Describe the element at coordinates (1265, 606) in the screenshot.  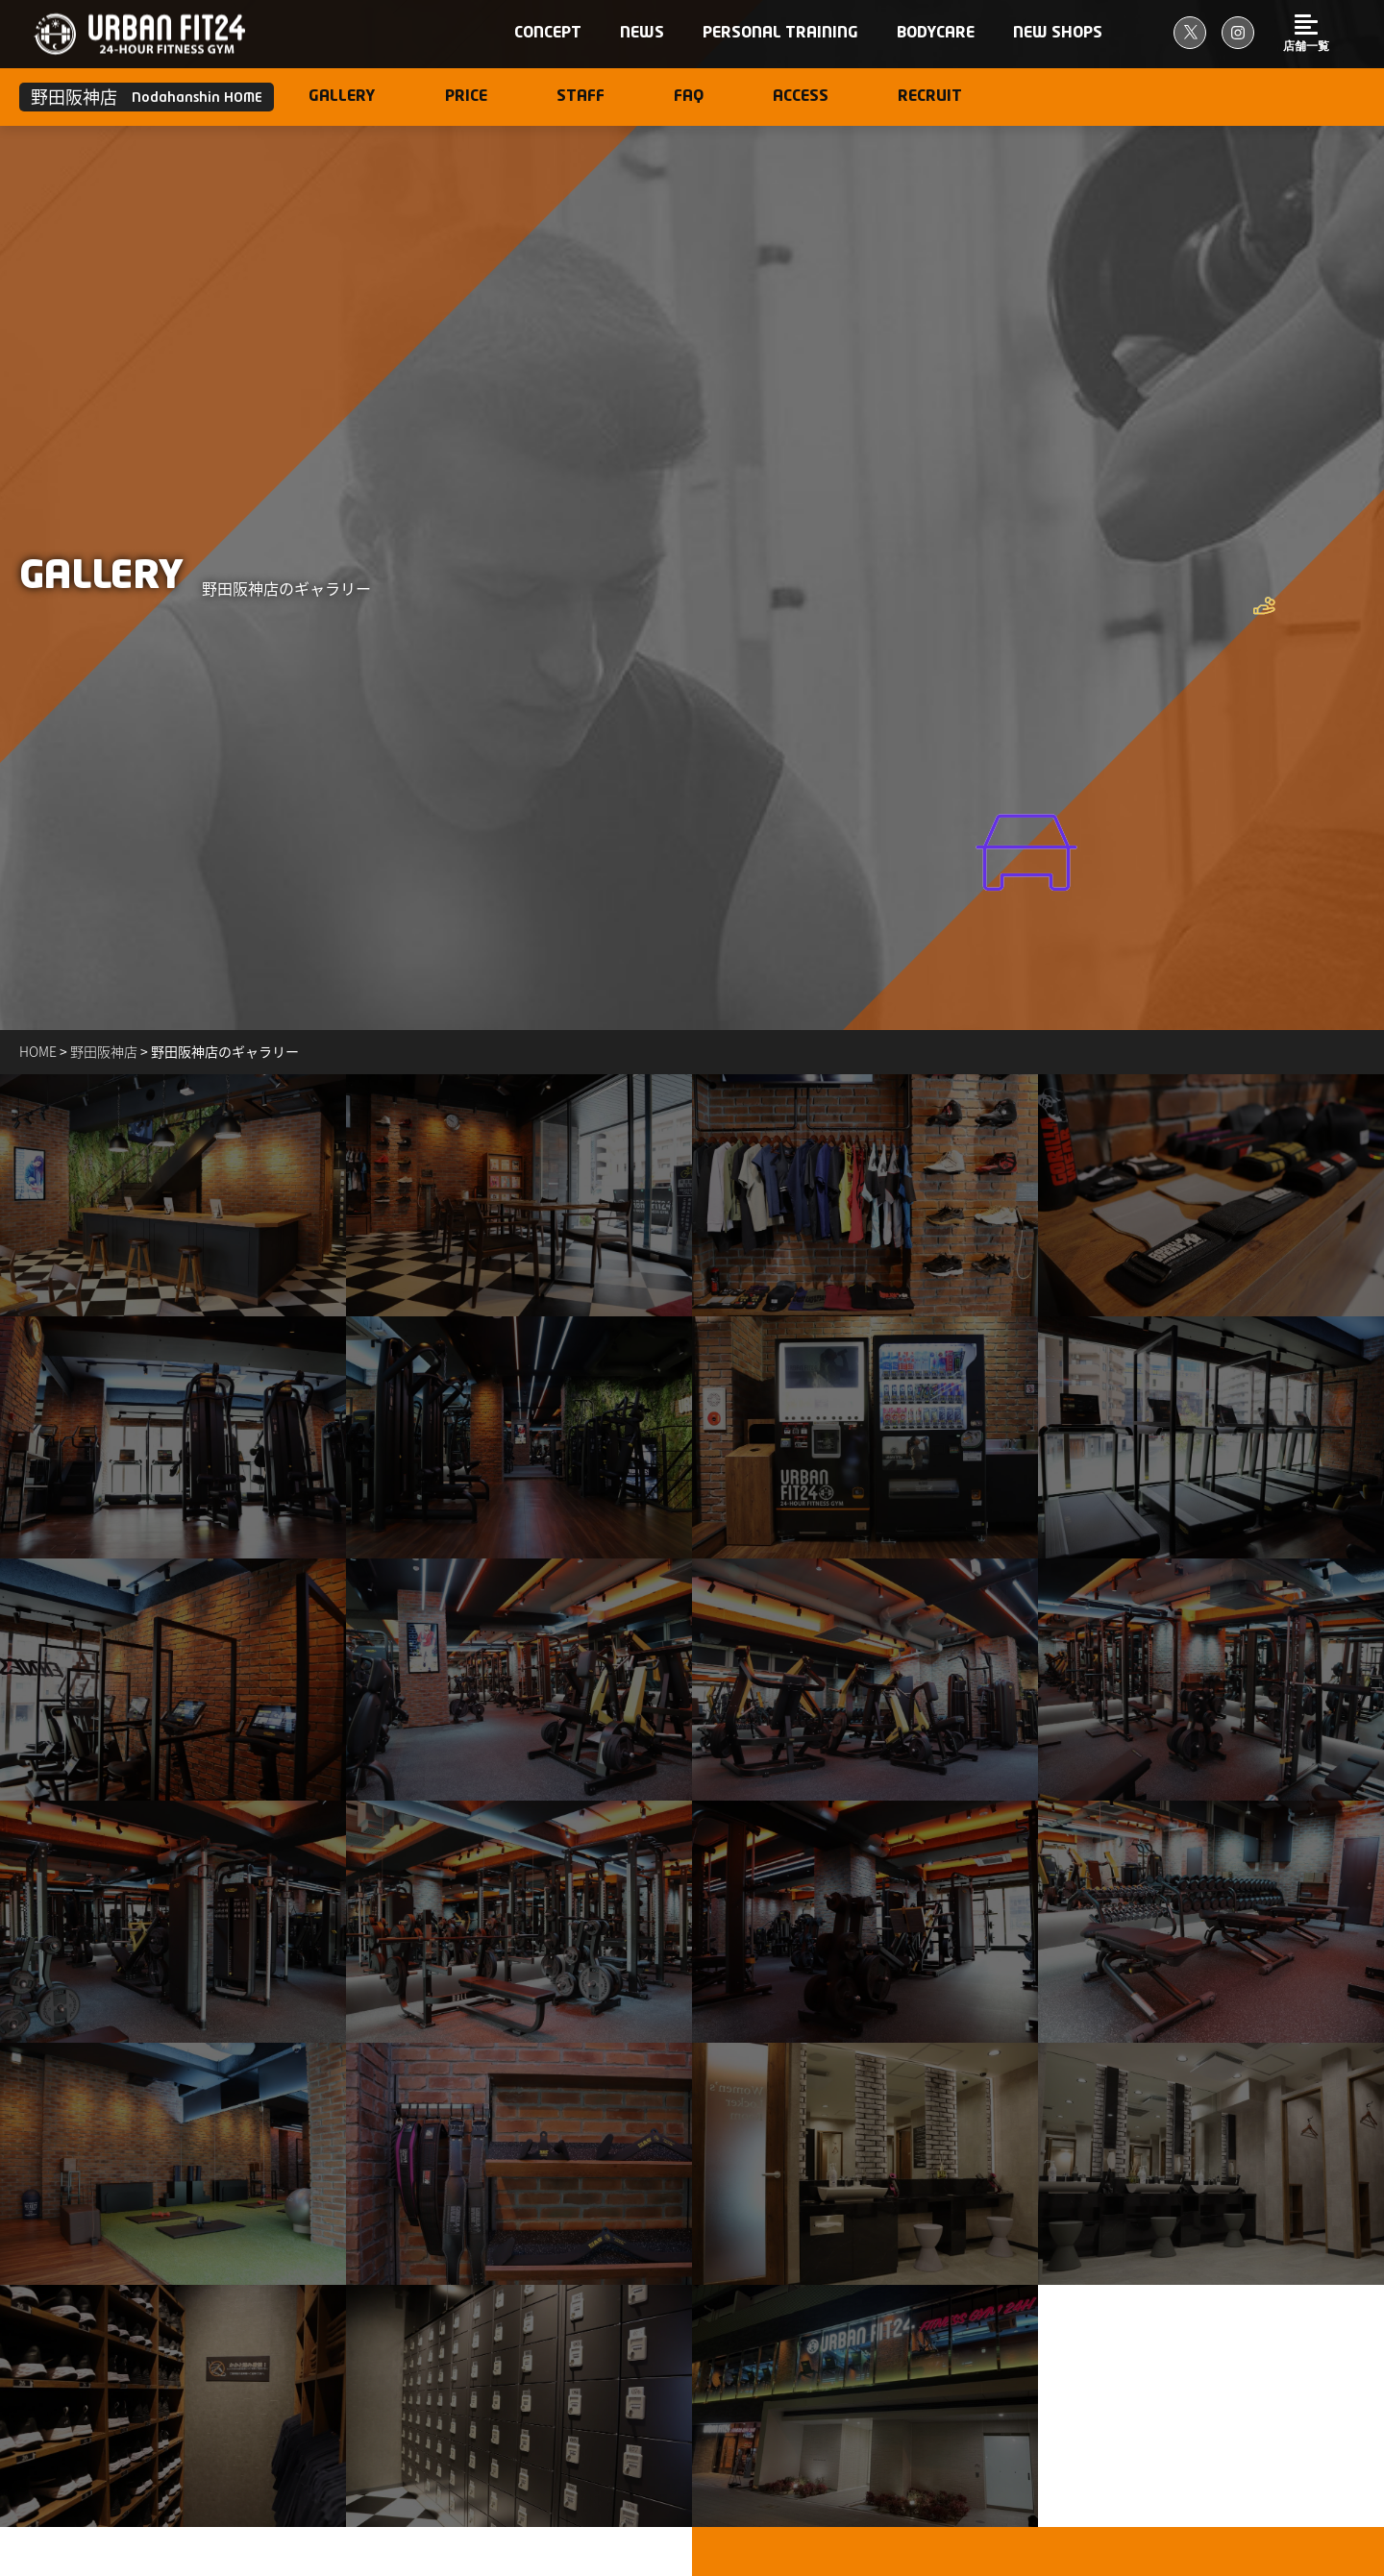
I see `make a payment or donation` at that location.